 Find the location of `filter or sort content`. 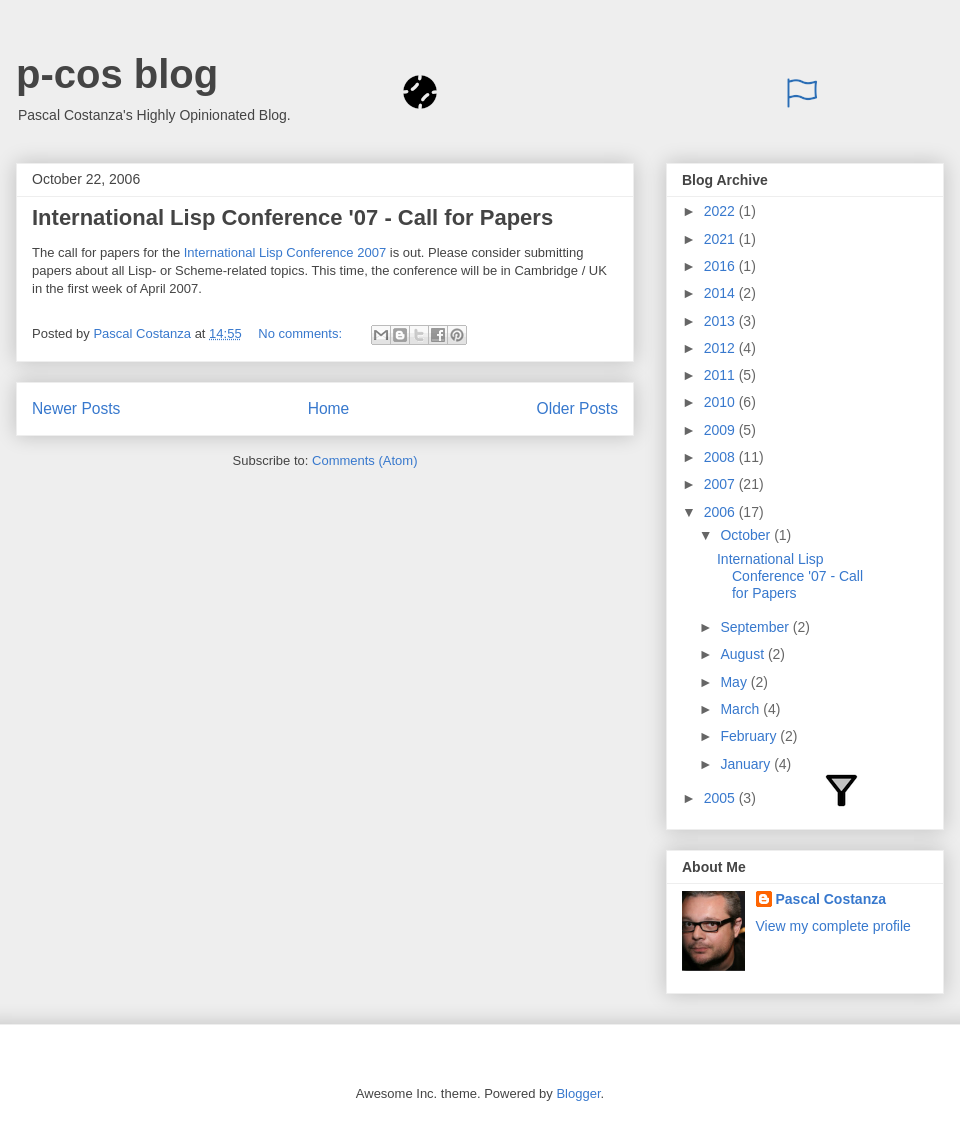

filter or sort content is located at coordinates (841, 790).